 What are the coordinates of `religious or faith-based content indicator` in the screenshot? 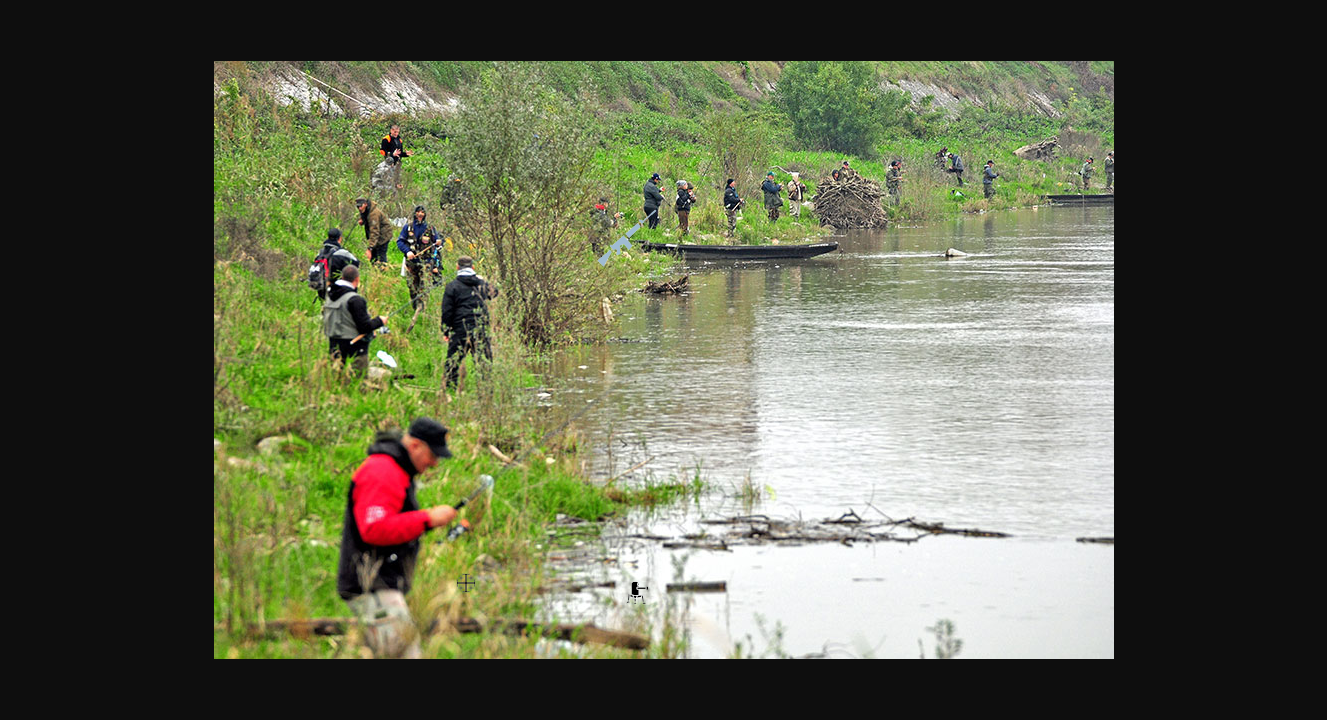 It's located at (466, 583).